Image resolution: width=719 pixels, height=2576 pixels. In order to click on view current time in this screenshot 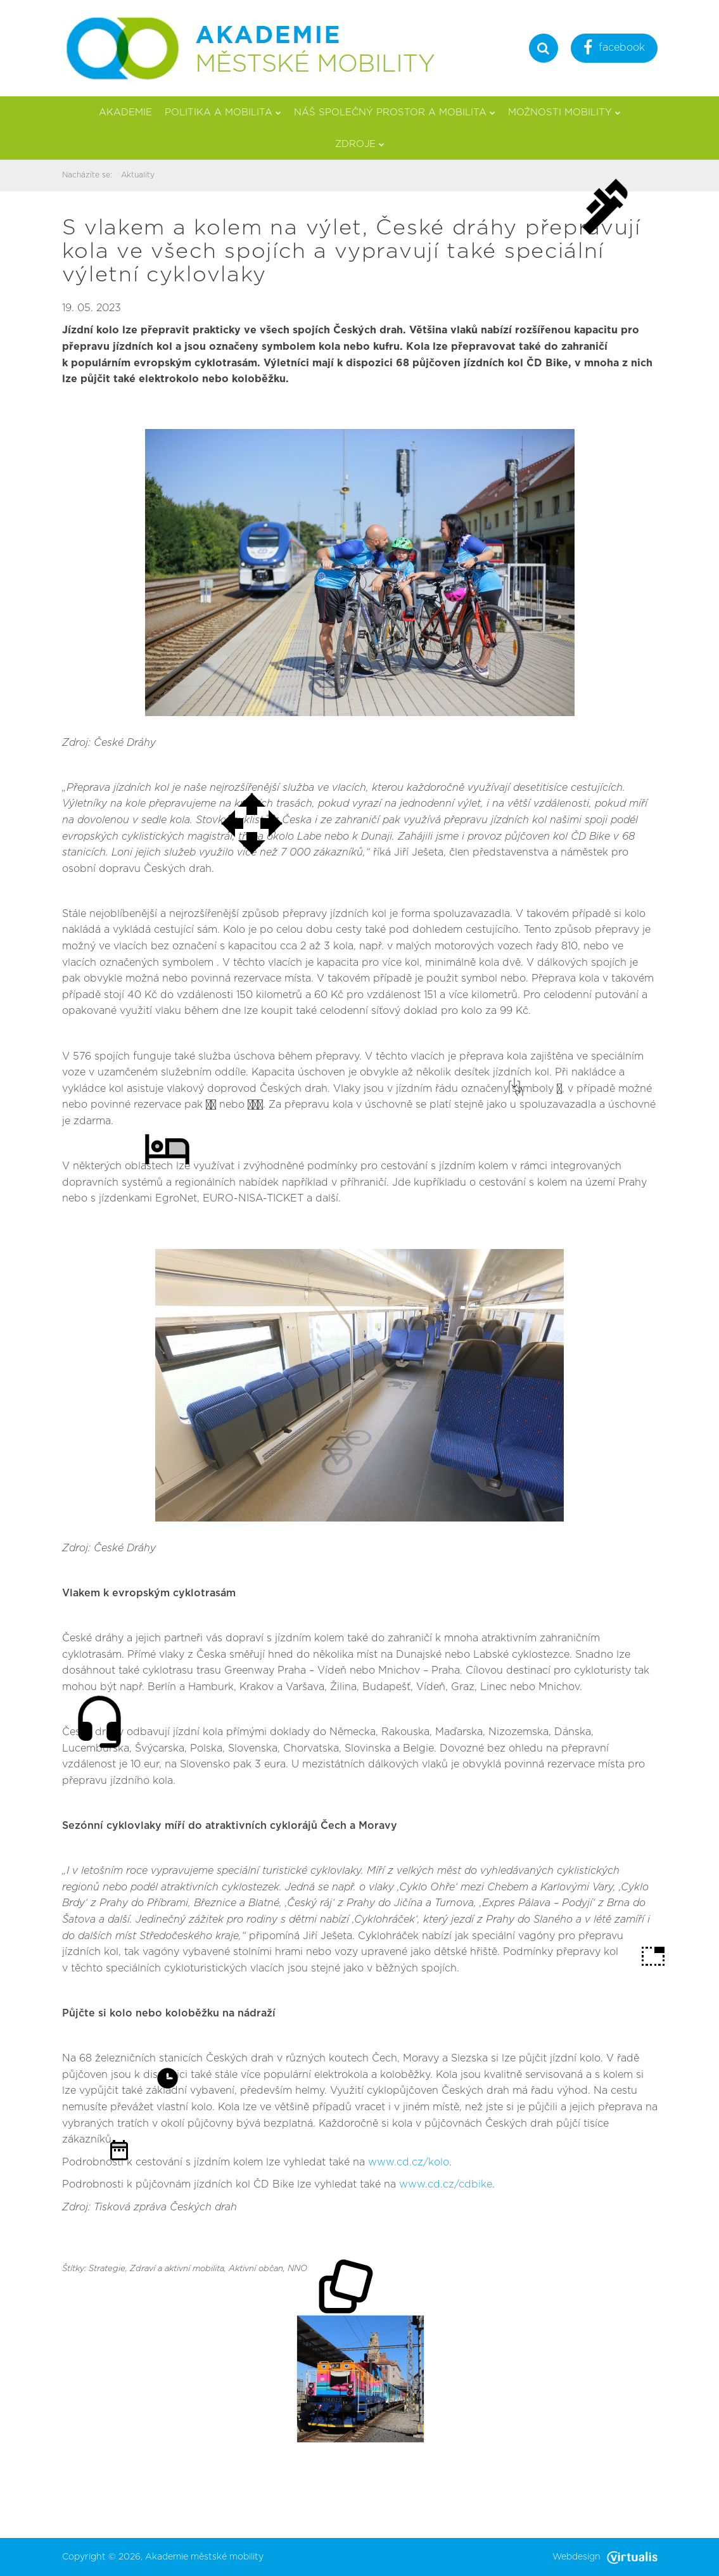, I will do `click(167, 2078)`.